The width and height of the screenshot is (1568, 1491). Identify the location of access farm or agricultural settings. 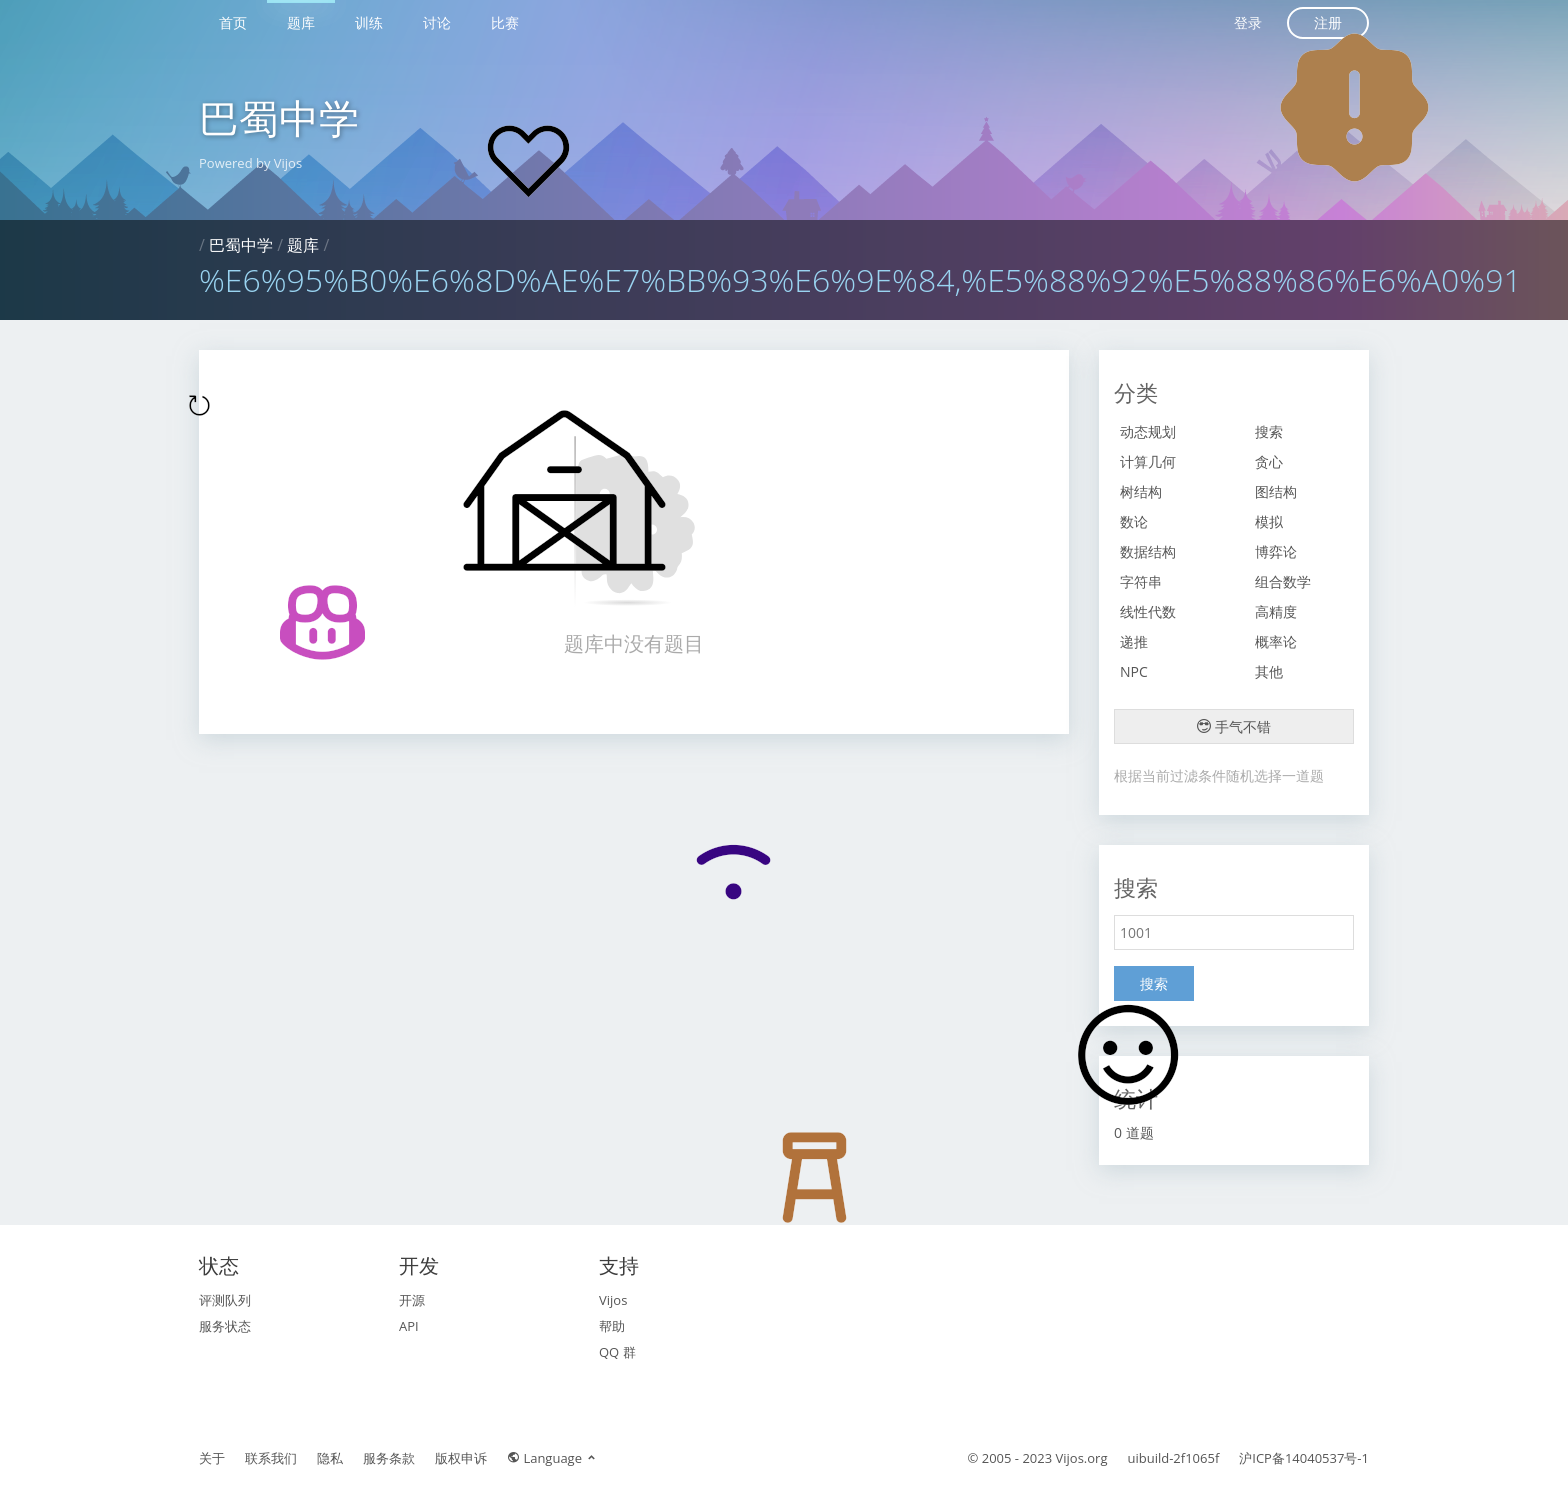
(564, 504).